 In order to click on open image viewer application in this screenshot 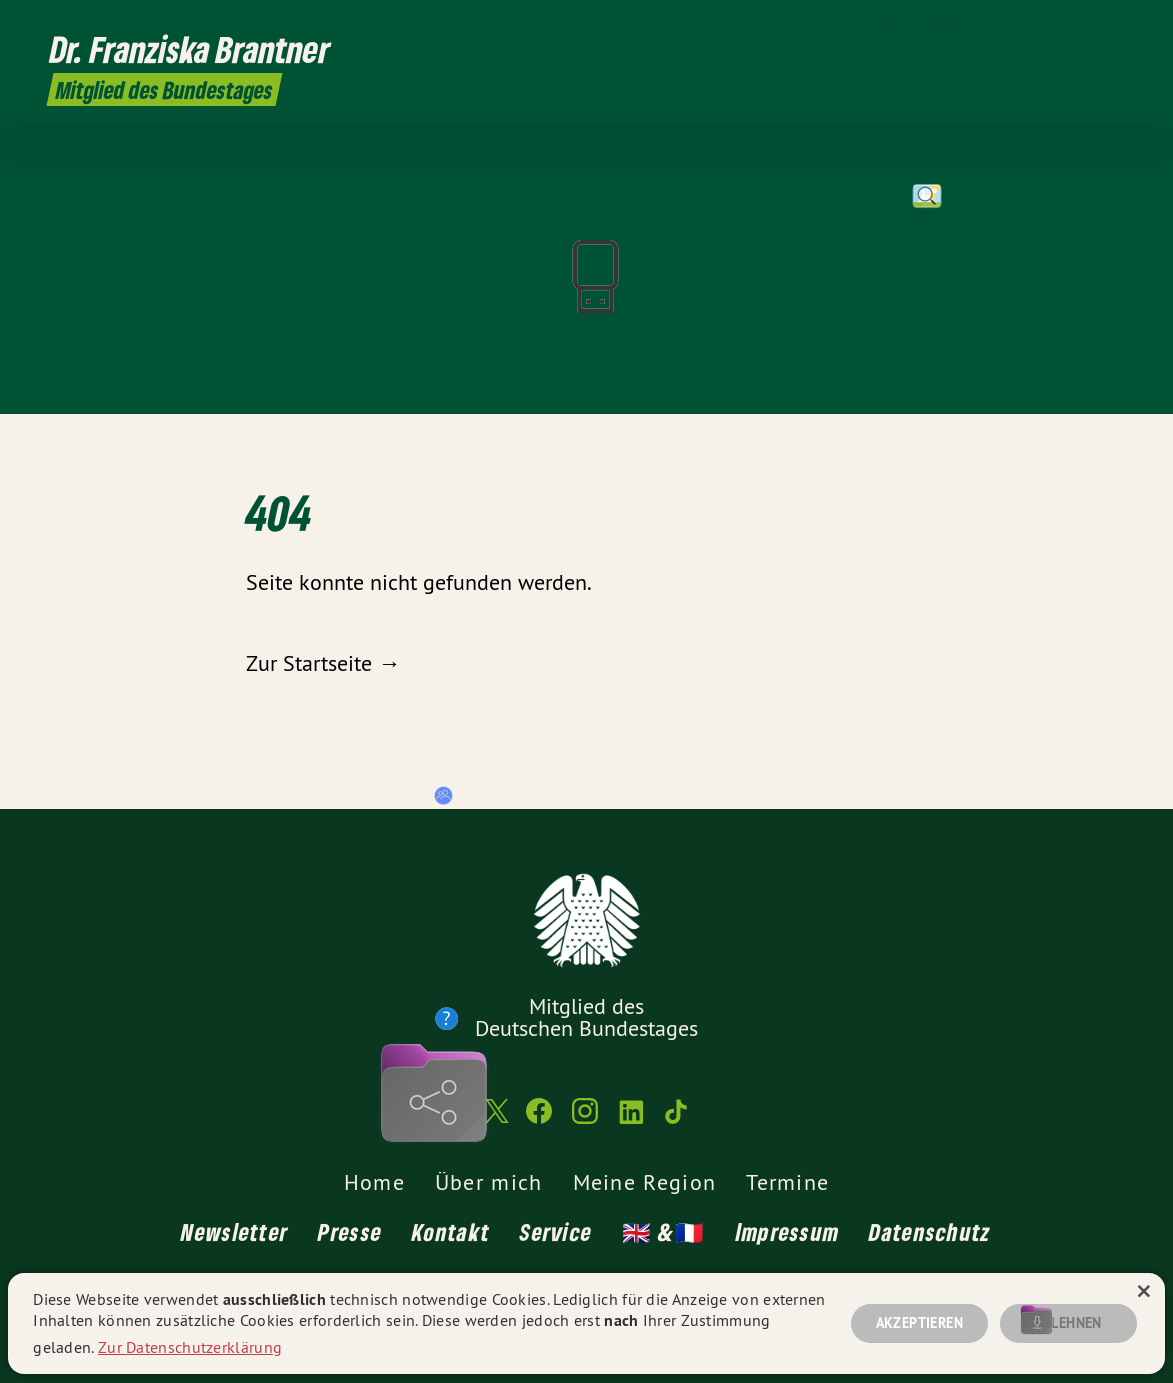, I will do `click(927, 196)`.